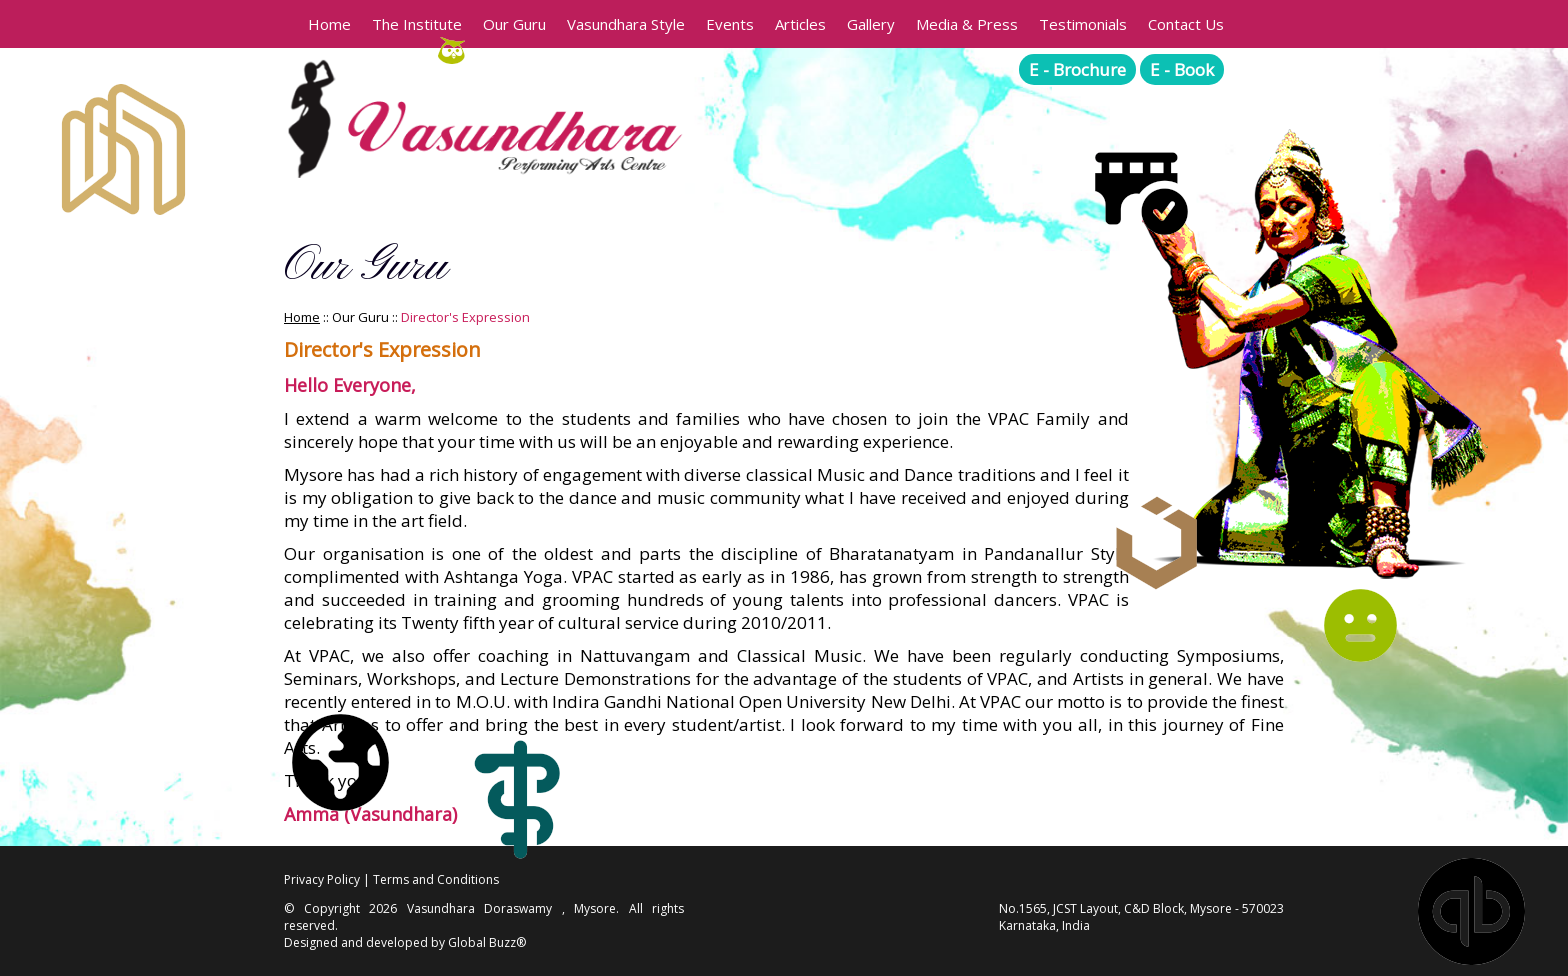 The image size is (1568, 976). What do you see at coordinates (1157, 543) in the screenshot?
I see `UIkit framework logo` at bounding box center [1157, 543].